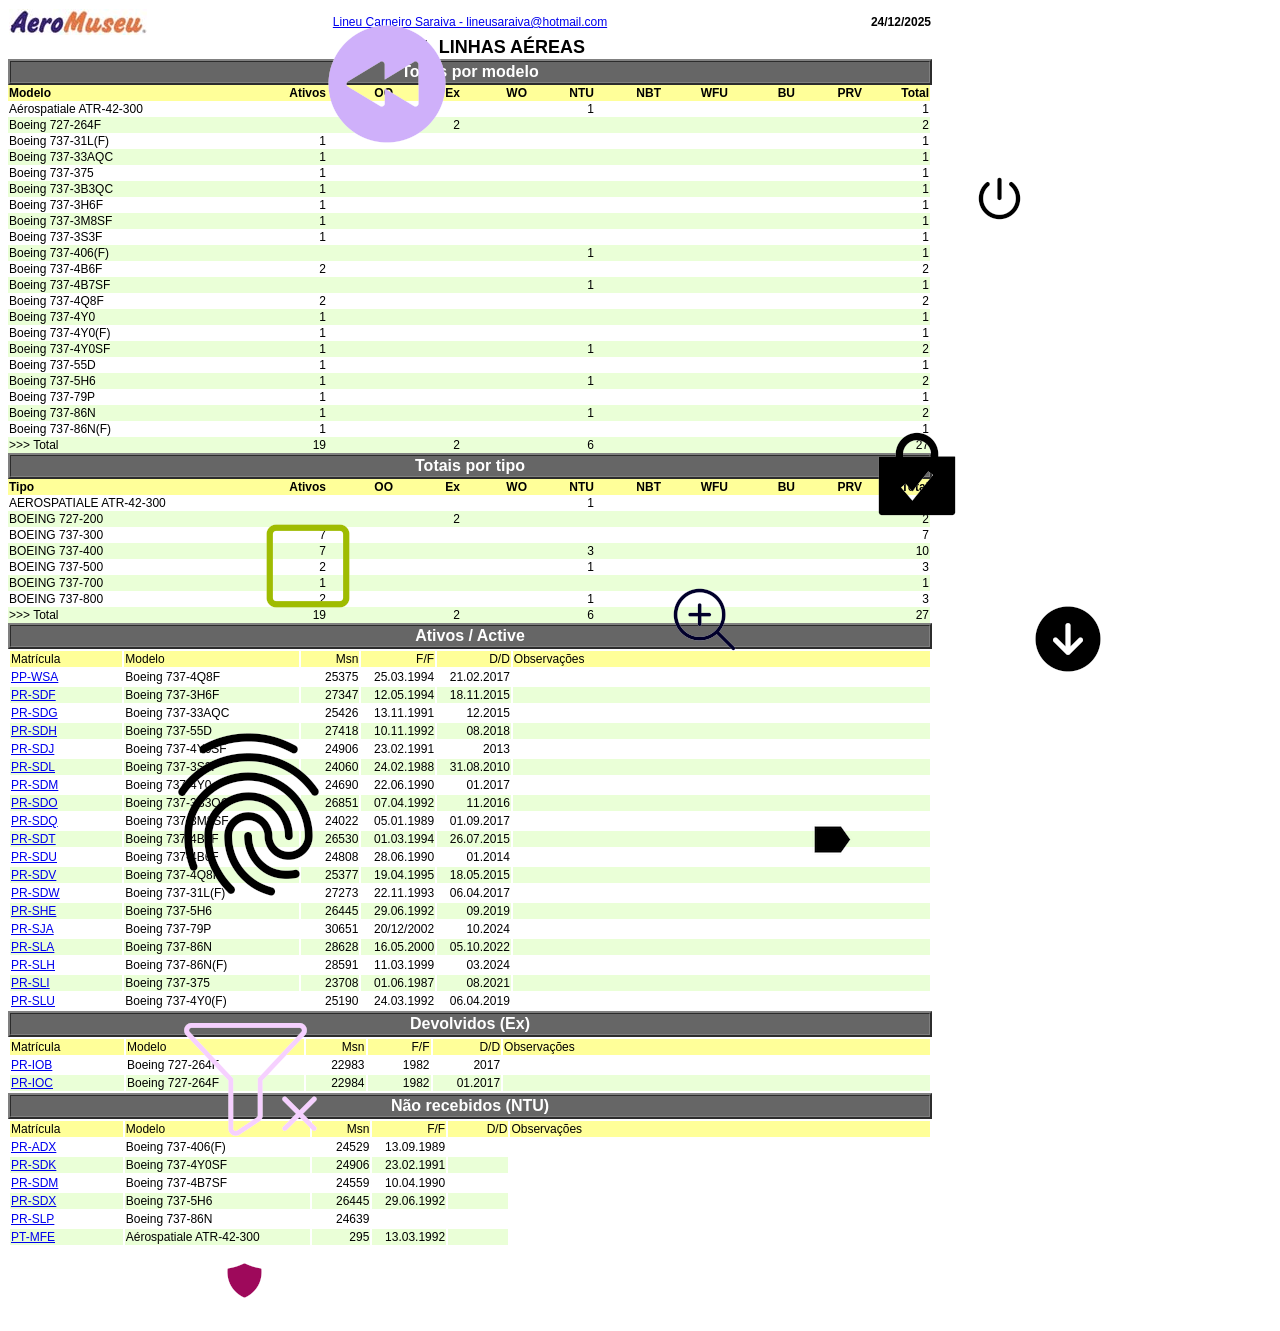  What do you see at coordinates (704, 619) in the screenshot?
I see `zoom in on content` at bounding box center [704, 619].